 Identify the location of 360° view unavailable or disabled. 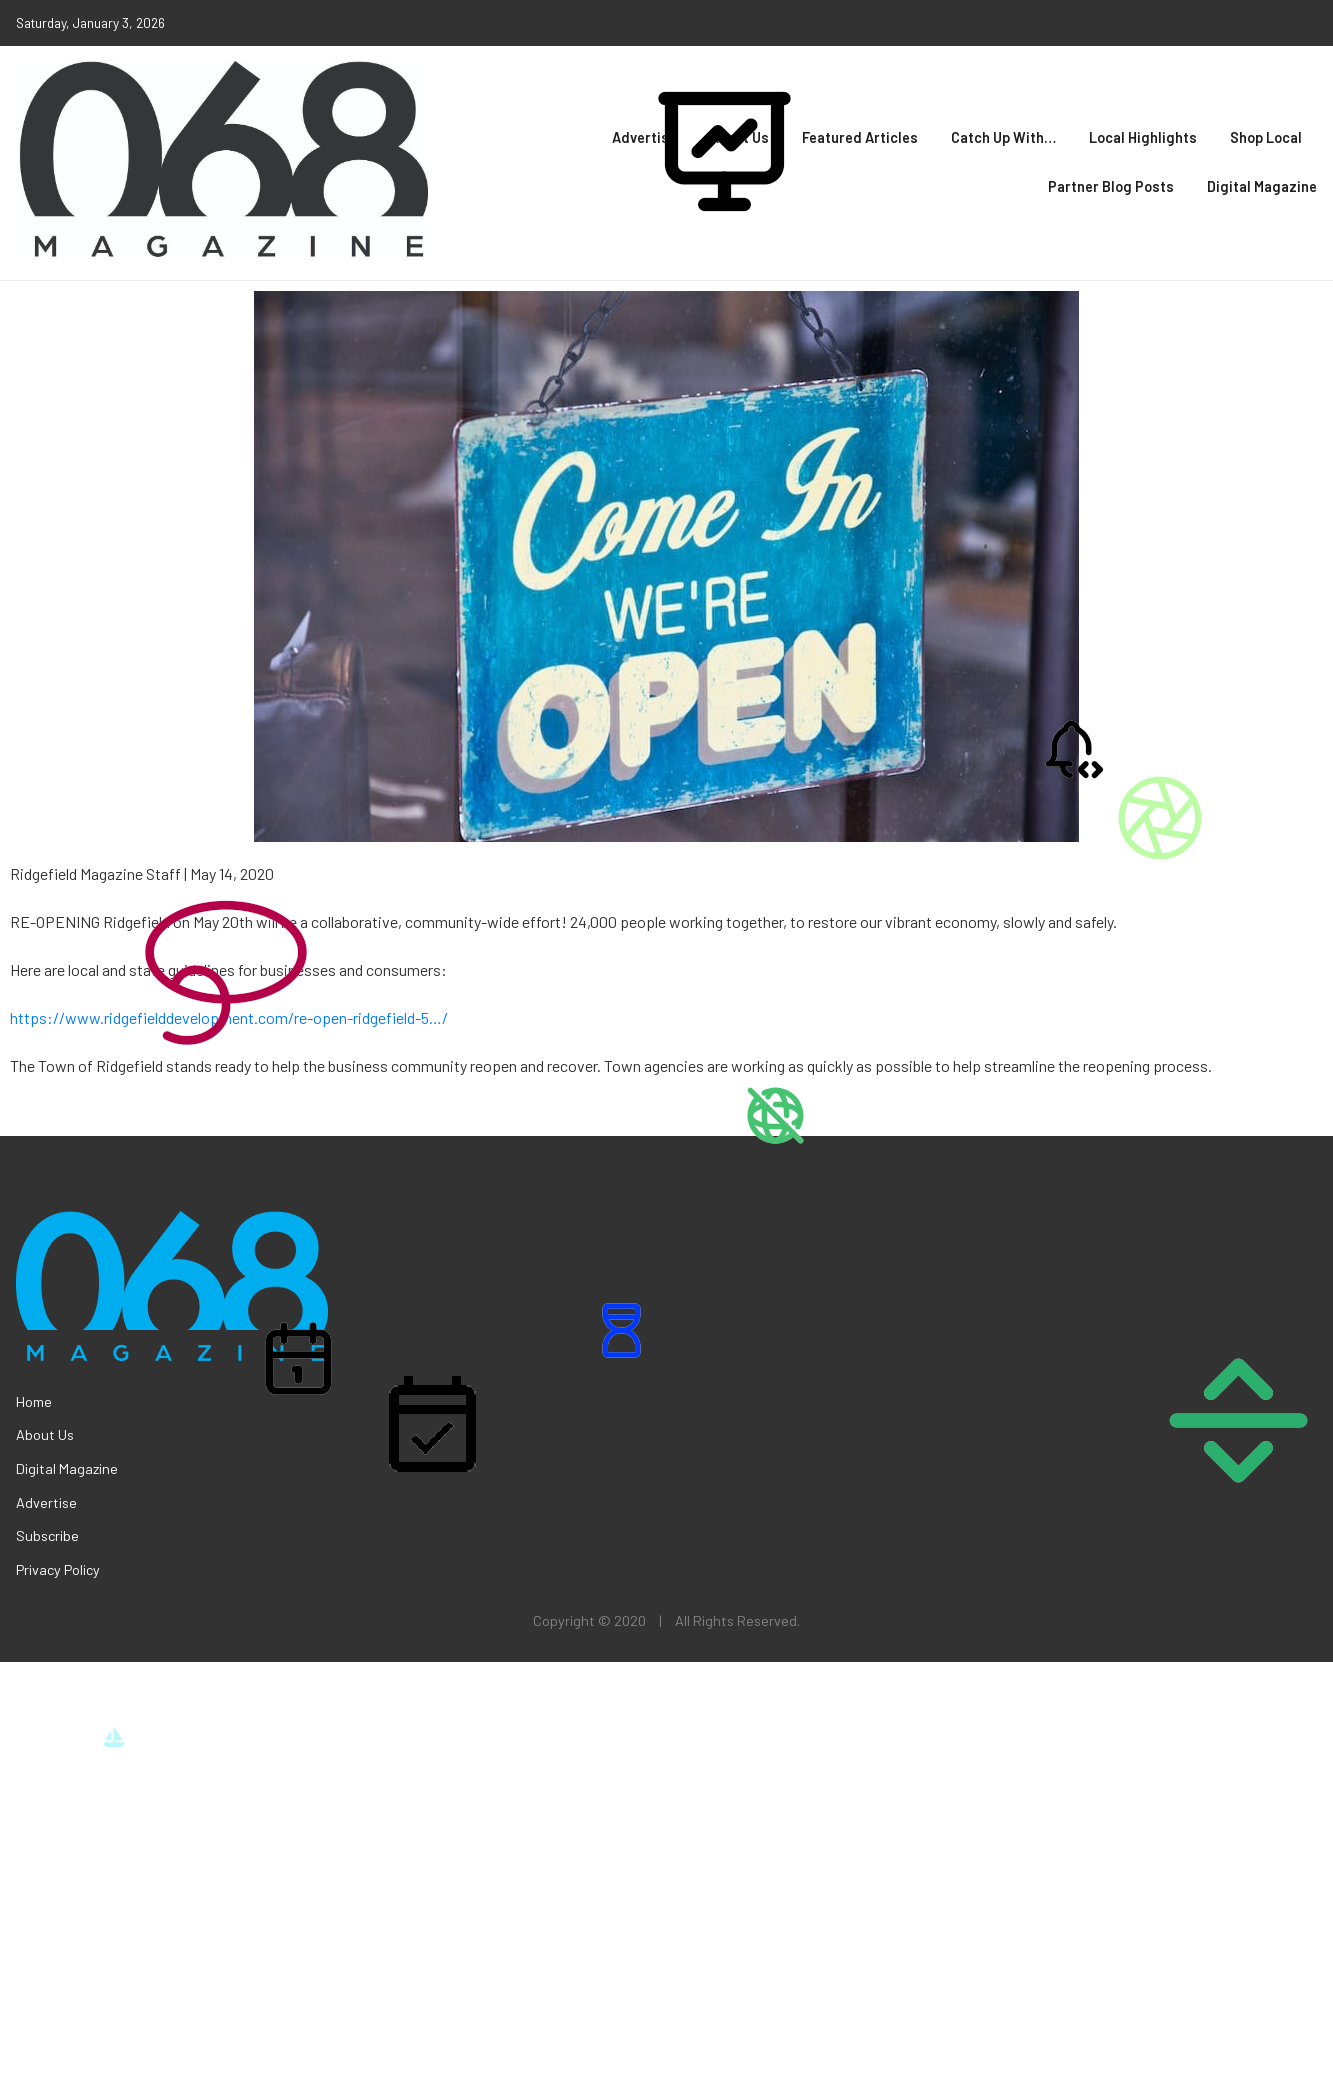
(775, 1115).